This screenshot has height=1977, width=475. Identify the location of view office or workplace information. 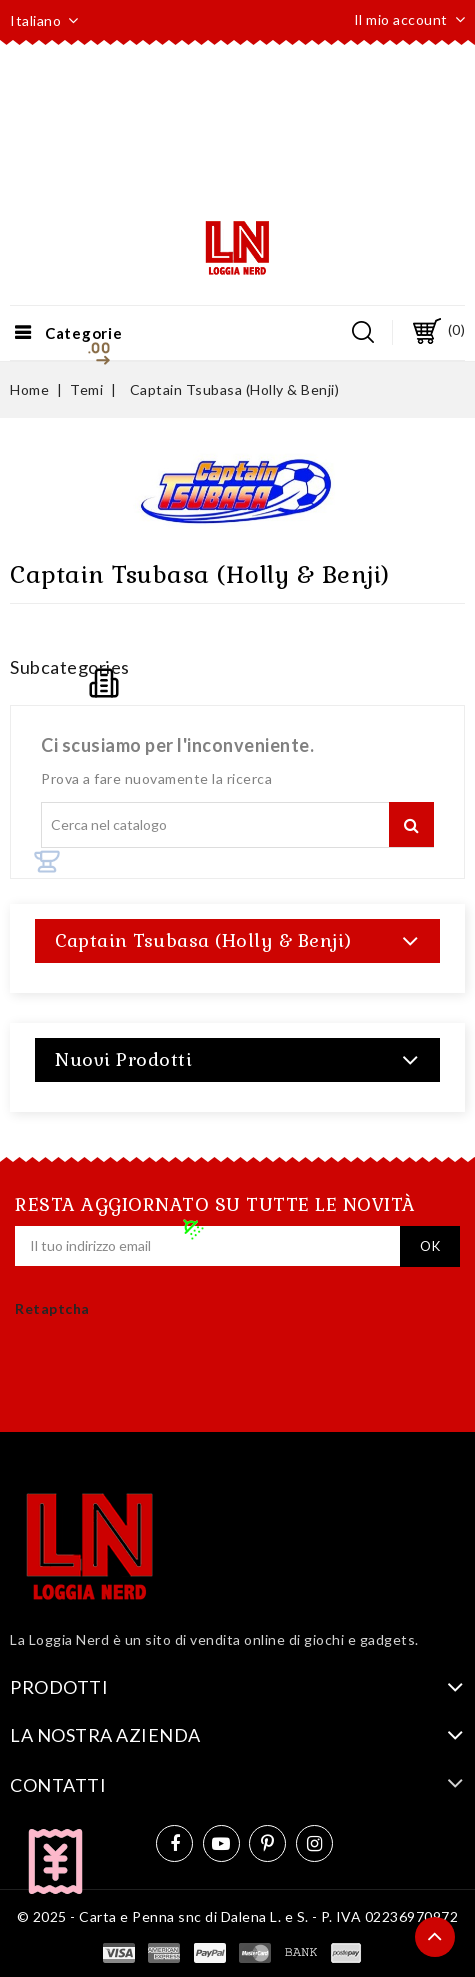
(104, 683).